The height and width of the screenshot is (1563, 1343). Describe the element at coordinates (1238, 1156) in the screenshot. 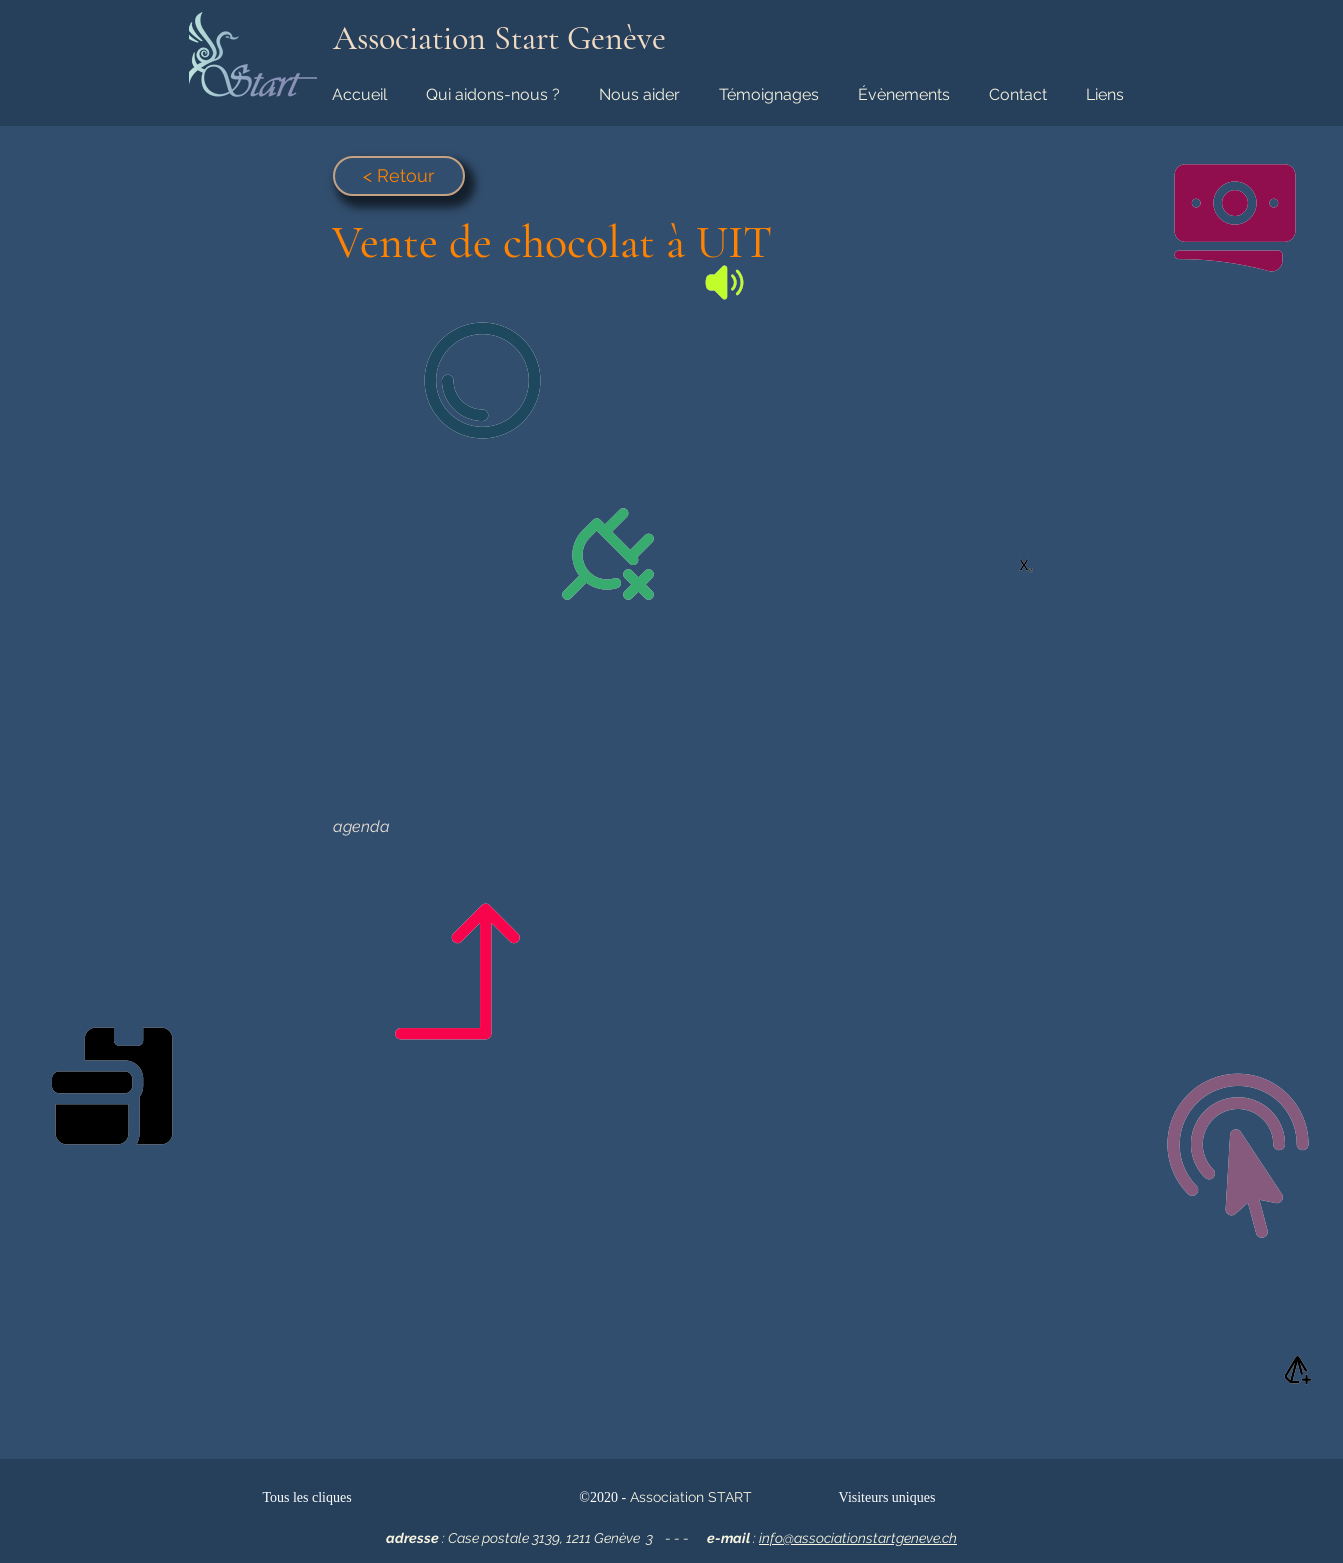

I see `tap or click interaction indicator` at that location.